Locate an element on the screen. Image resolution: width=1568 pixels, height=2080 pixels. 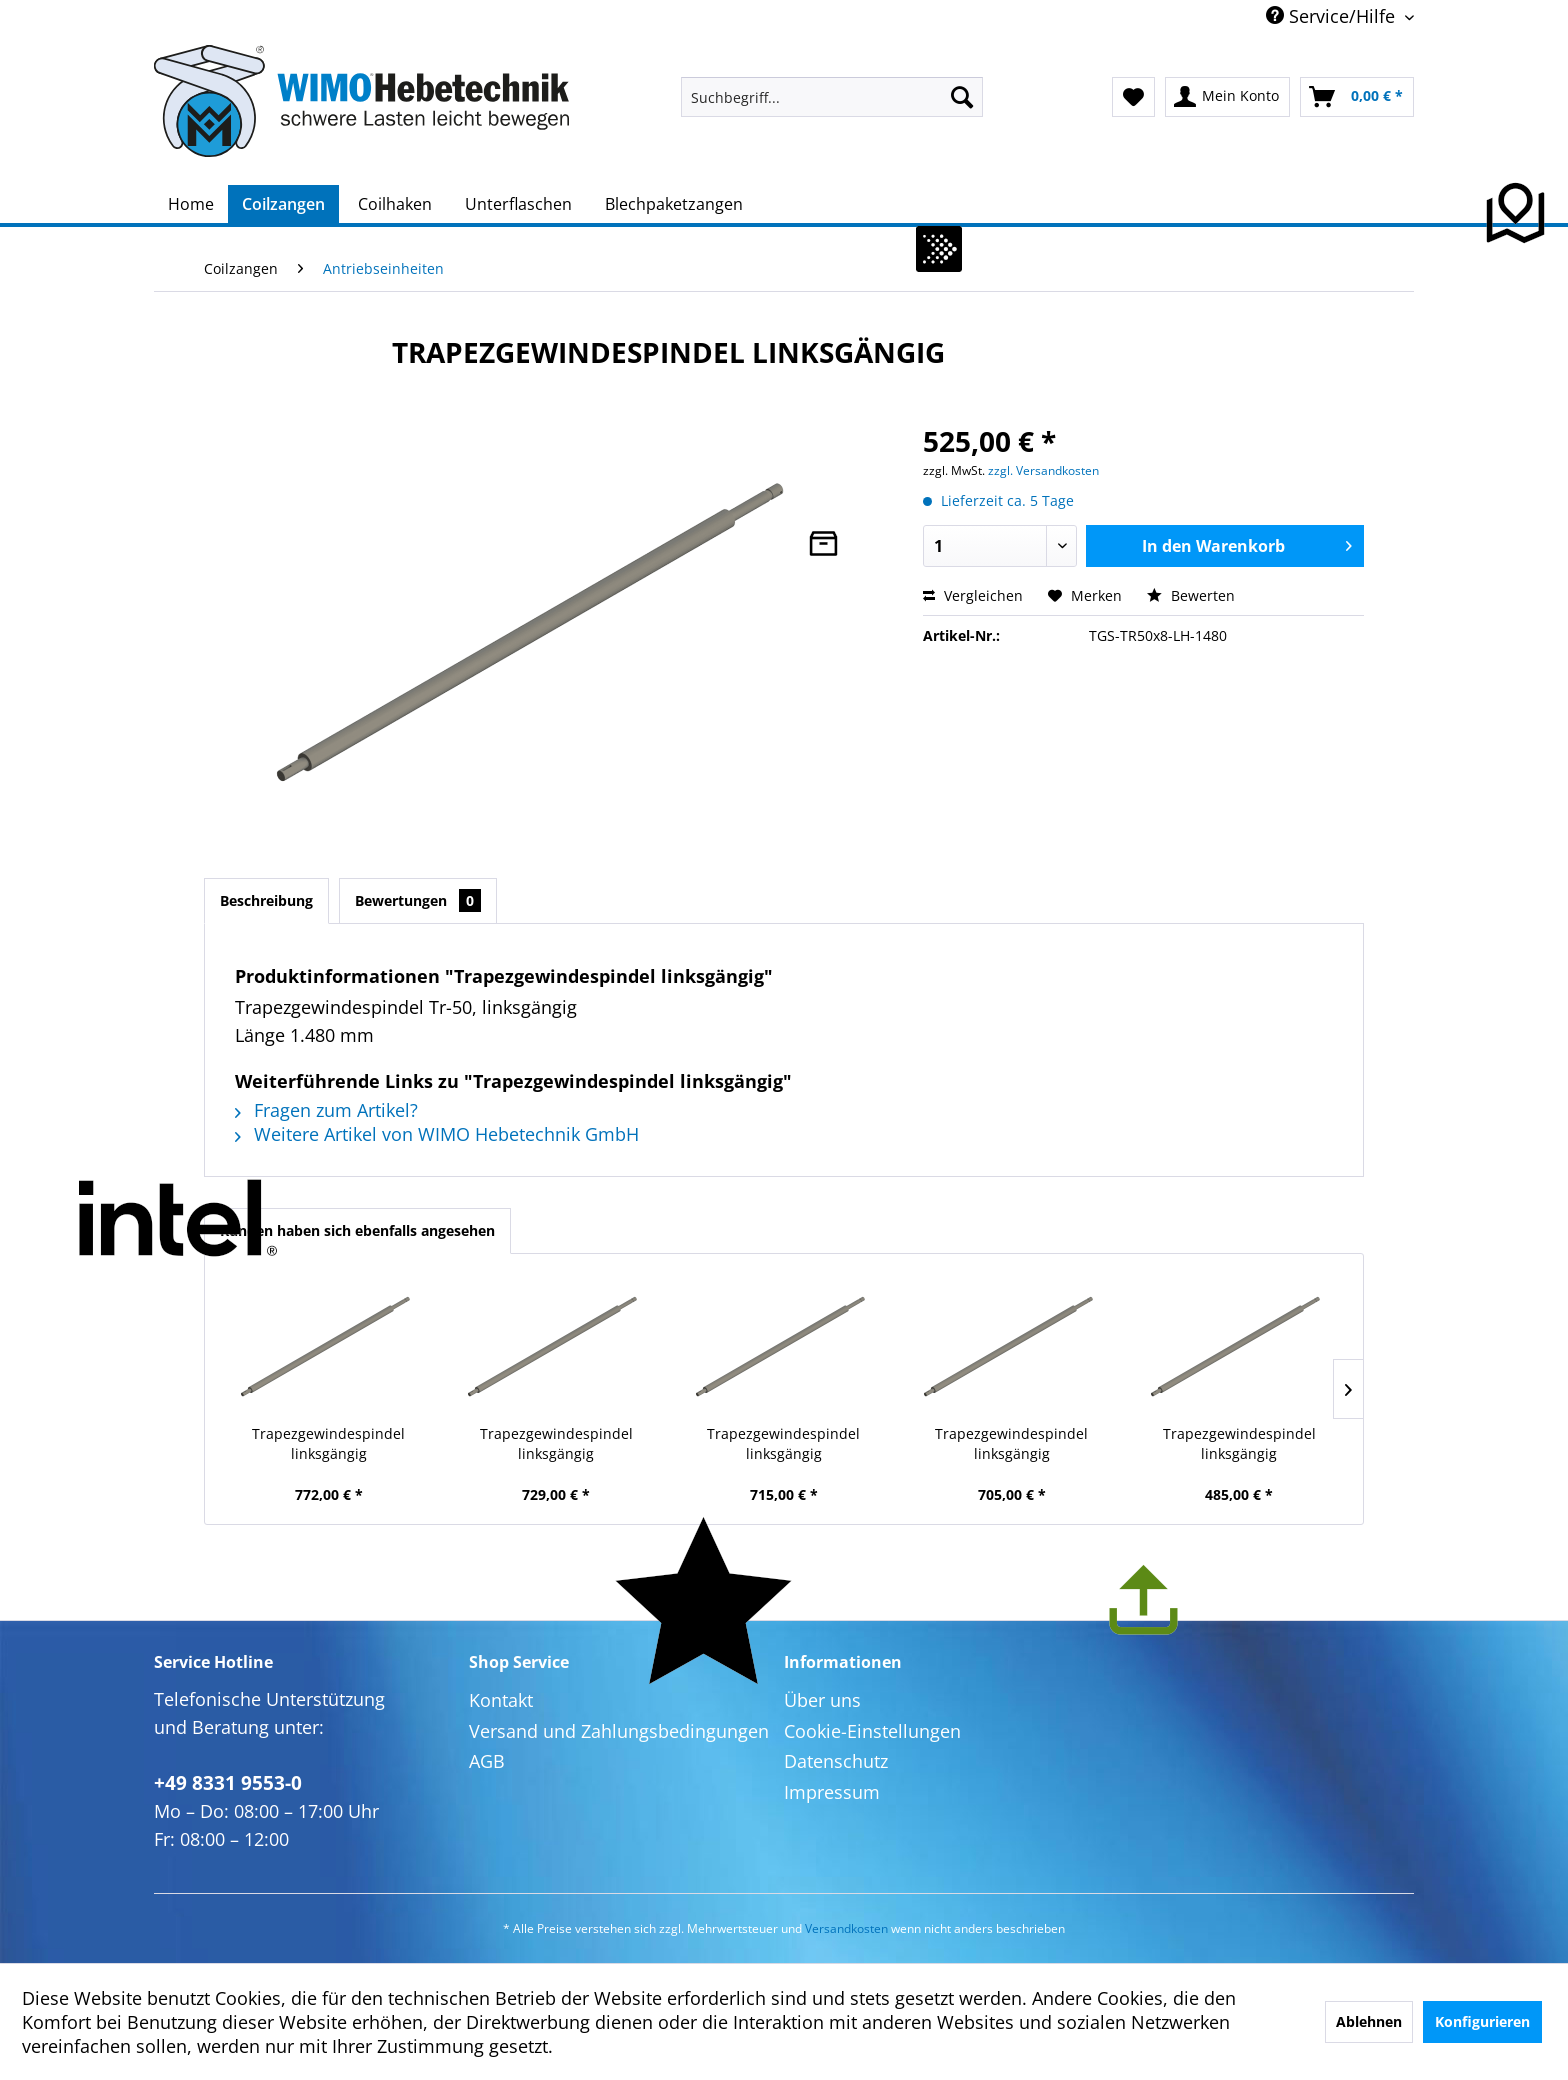
view map directions or navigation is located at coordinates (1515, 214).